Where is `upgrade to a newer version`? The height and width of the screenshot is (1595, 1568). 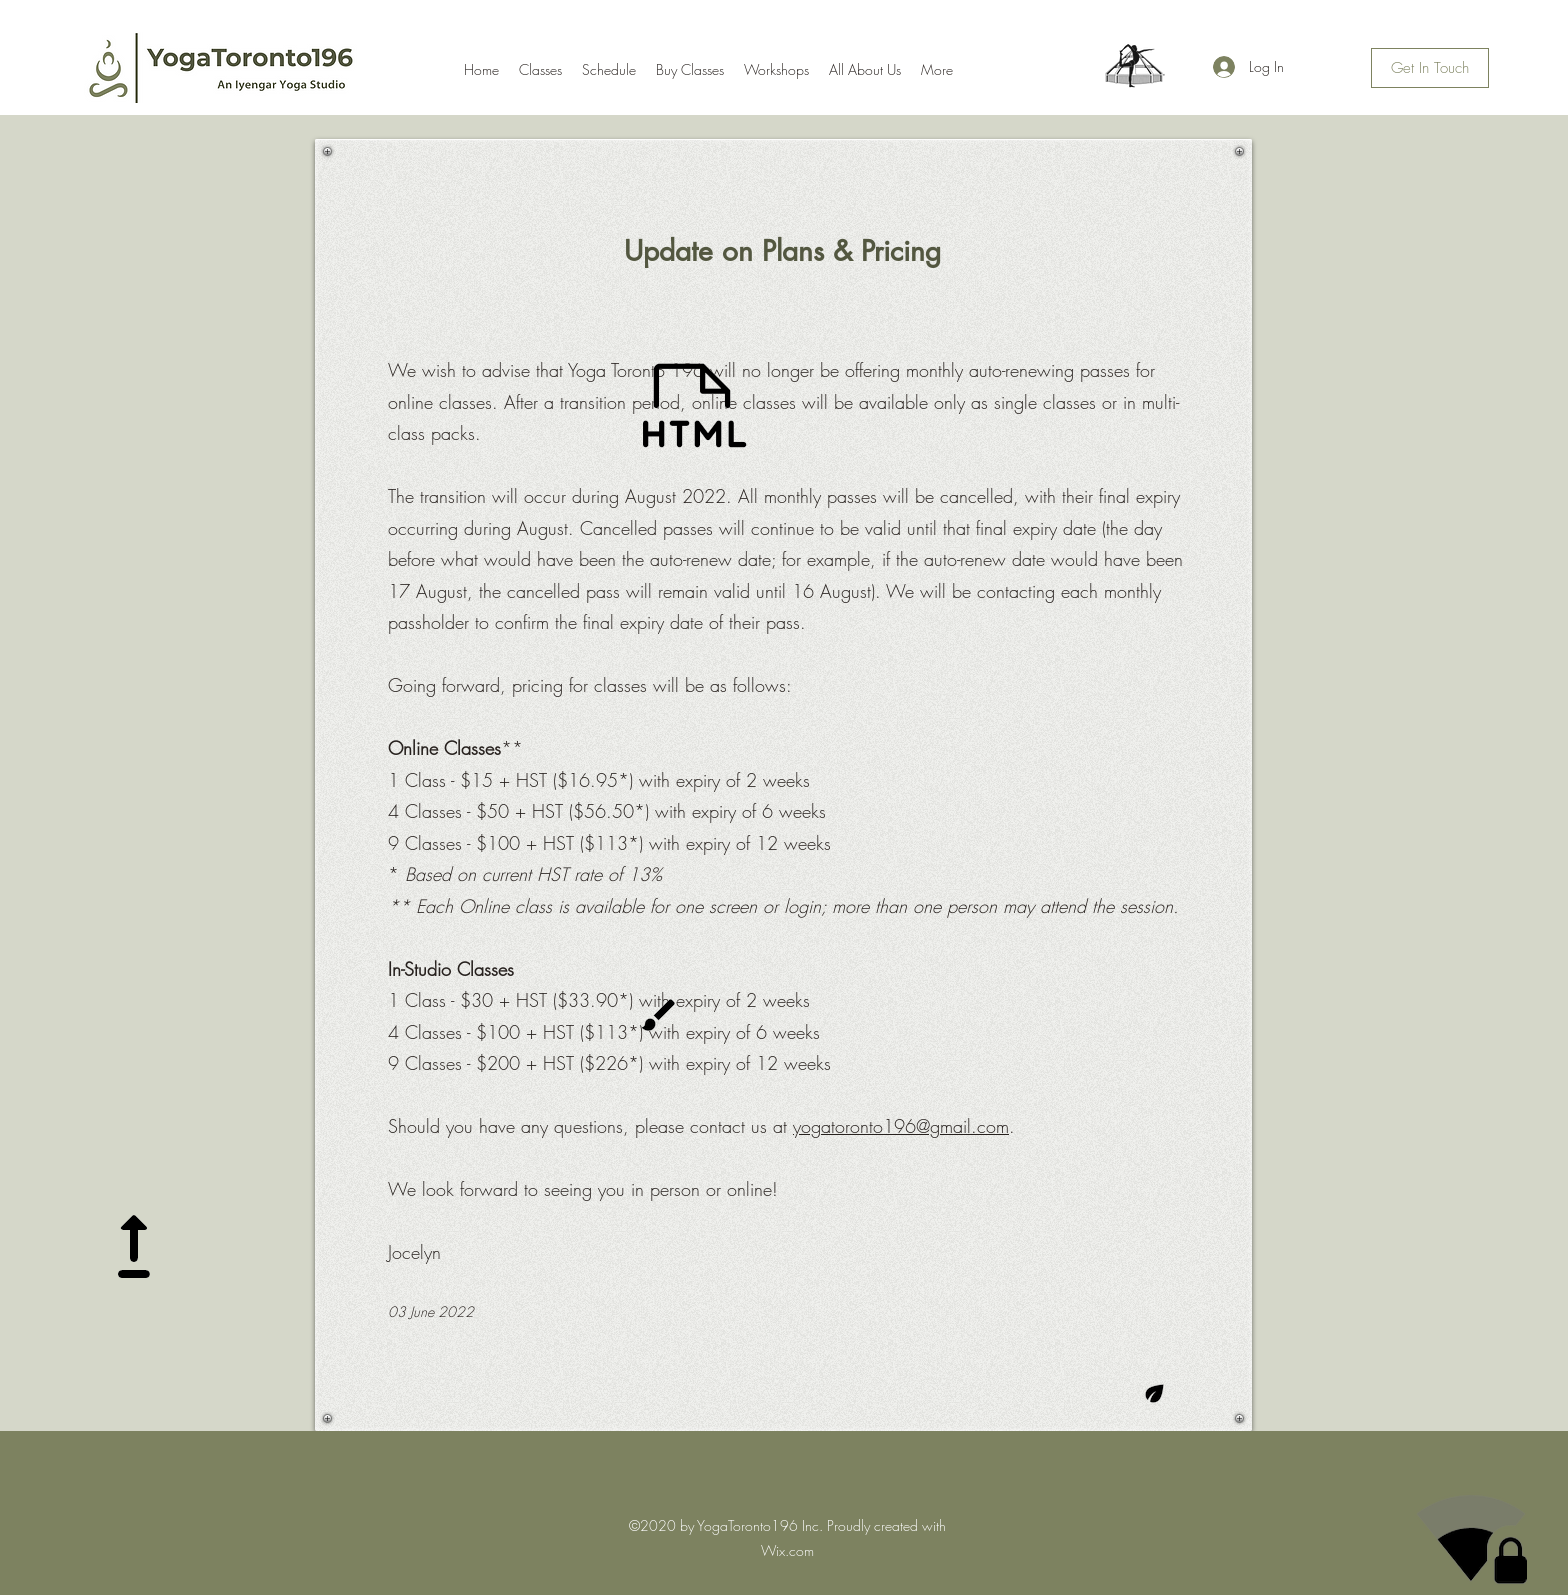
upgrade to a newer version is located at coordinates (134, 1246).